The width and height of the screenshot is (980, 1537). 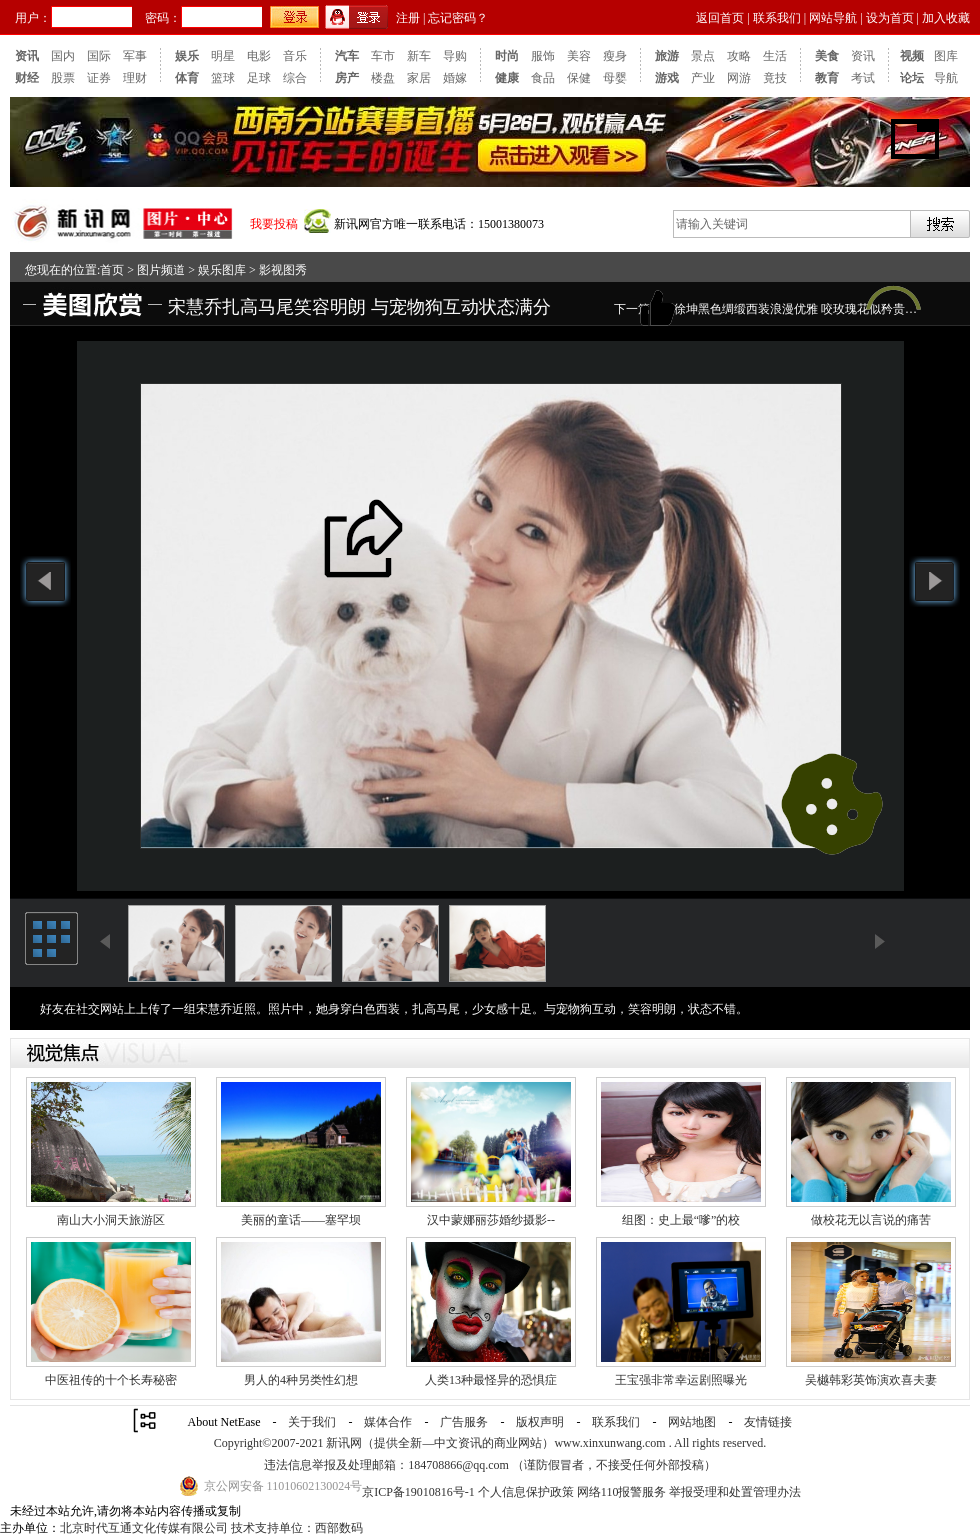 I want to click on open a new browser tab, so click(x=915, y=139).